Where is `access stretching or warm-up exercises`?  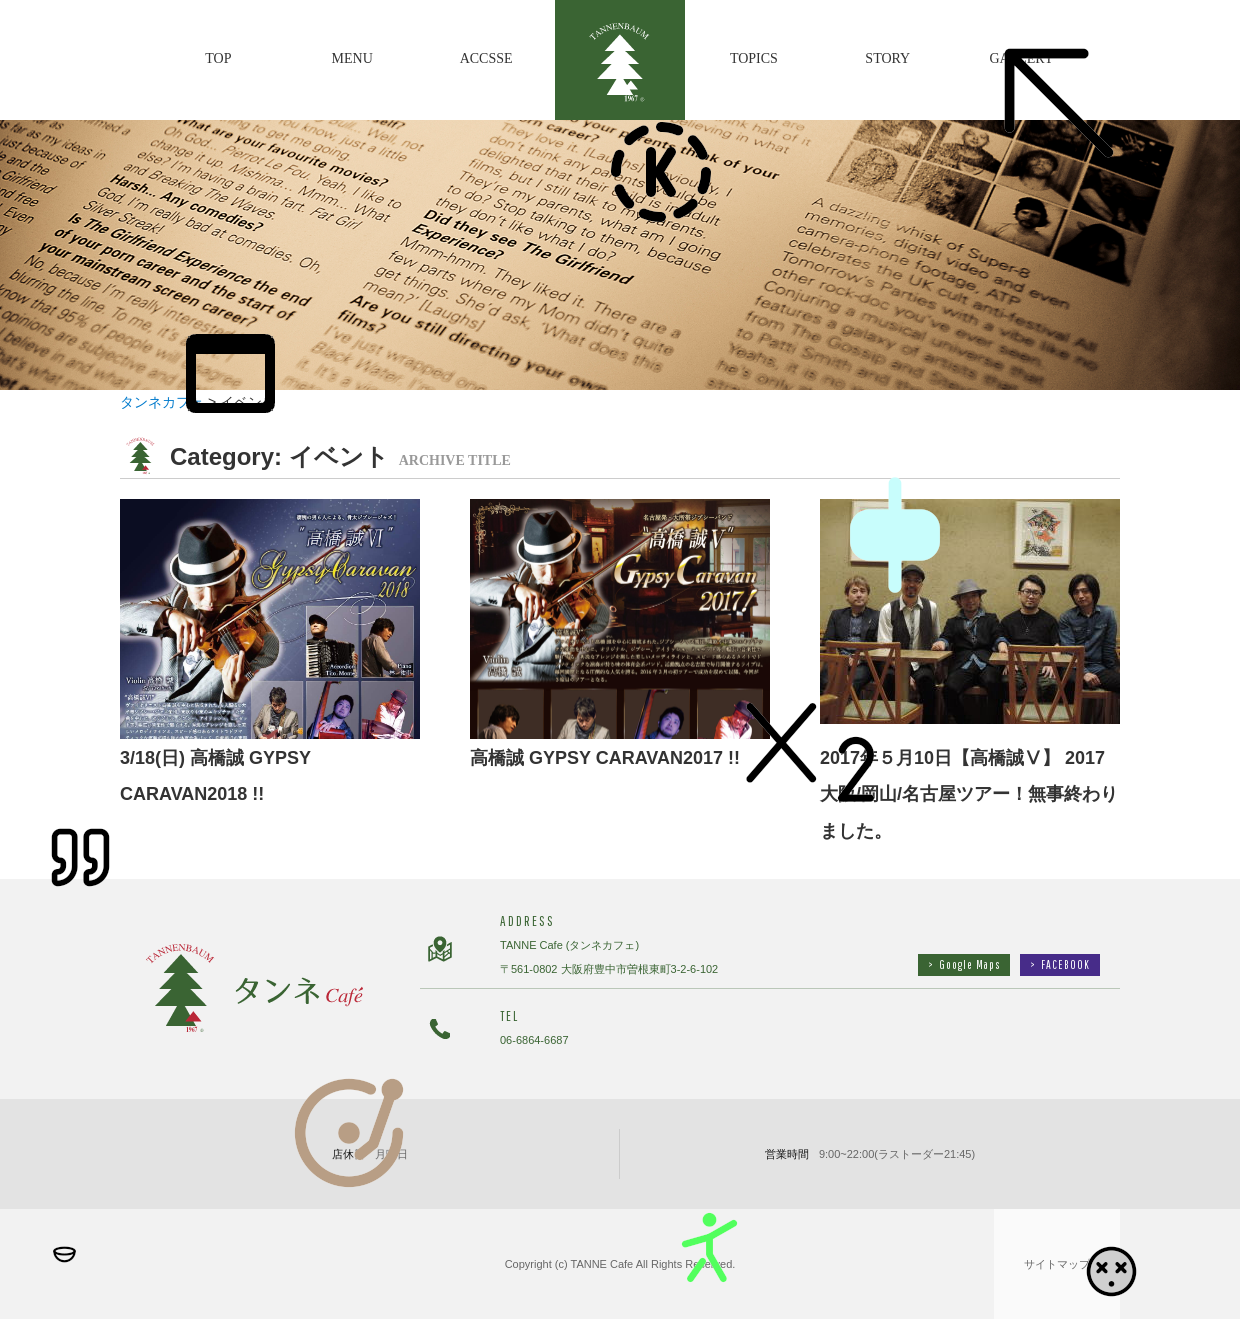
access stretching or warm-up exercises is located at coordinates (709, 1247).